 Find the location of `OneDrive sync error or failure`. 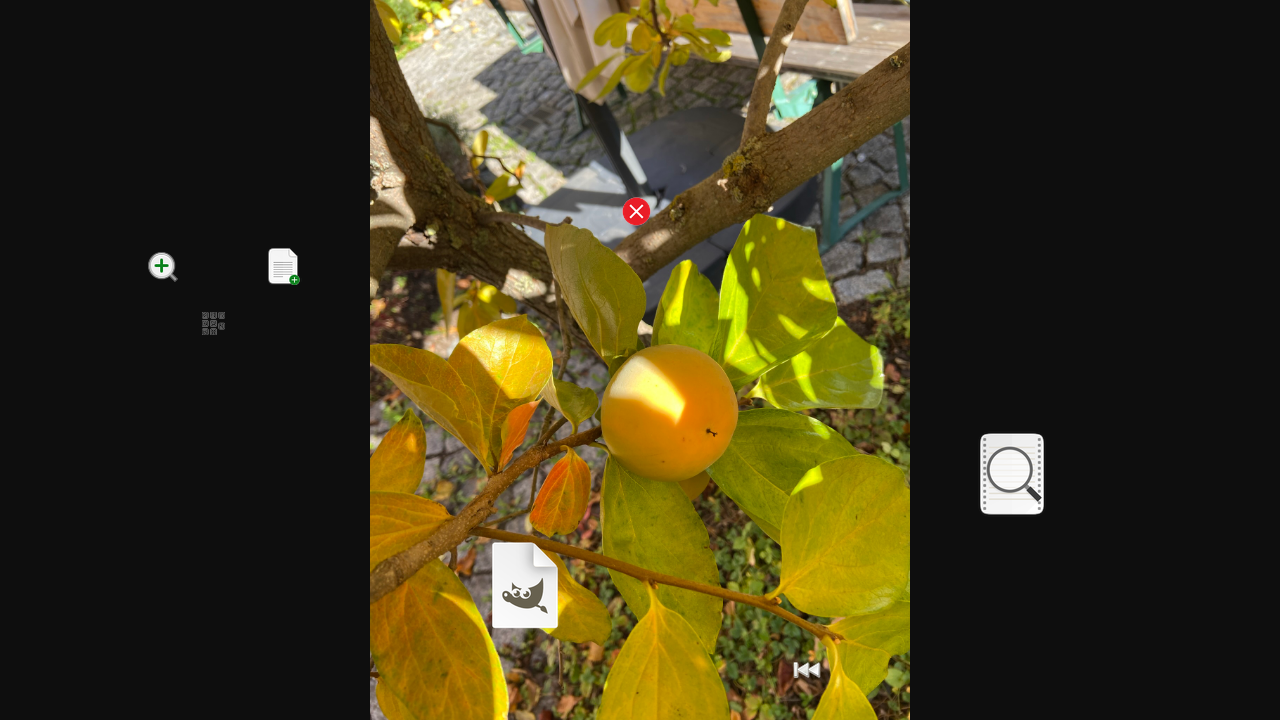

OneDrive sync error or failure is located at coordinates (636, 211).